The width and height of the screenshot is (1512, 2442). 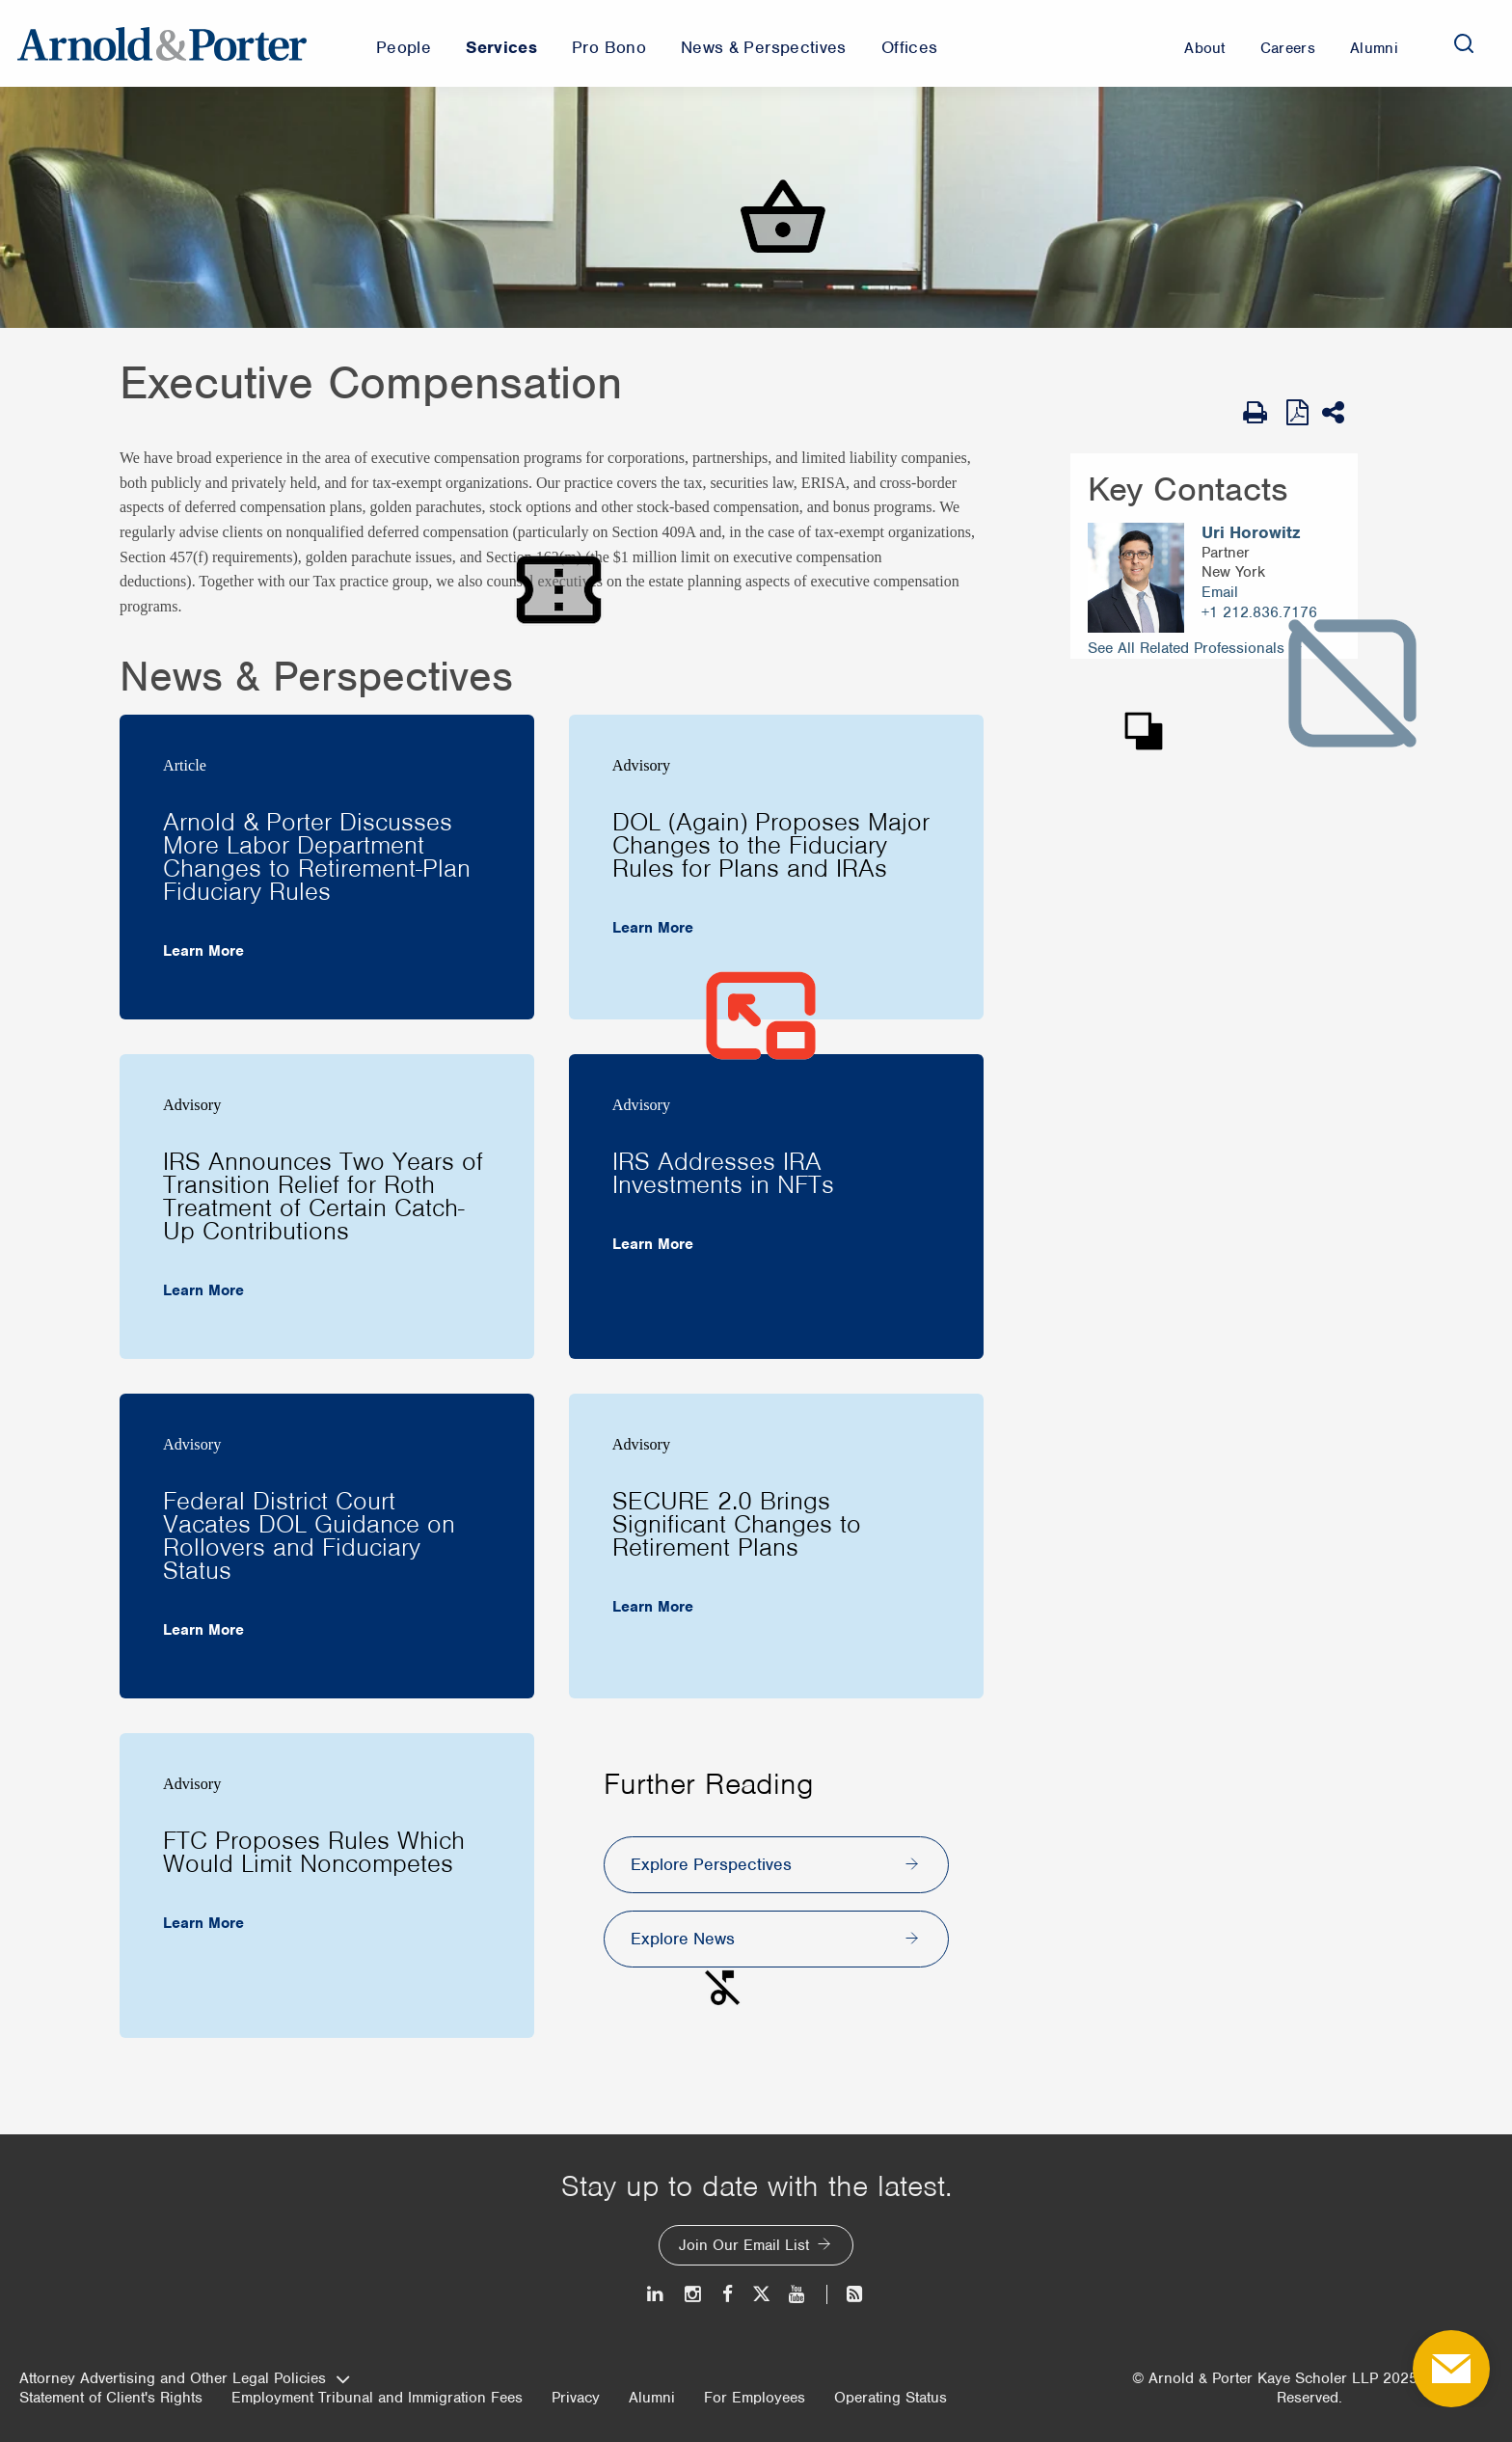 What do you see at coordinates (722, 1988) in the screenshot?
I see `mute or disable music playback` at bounding box center [722, 1988].